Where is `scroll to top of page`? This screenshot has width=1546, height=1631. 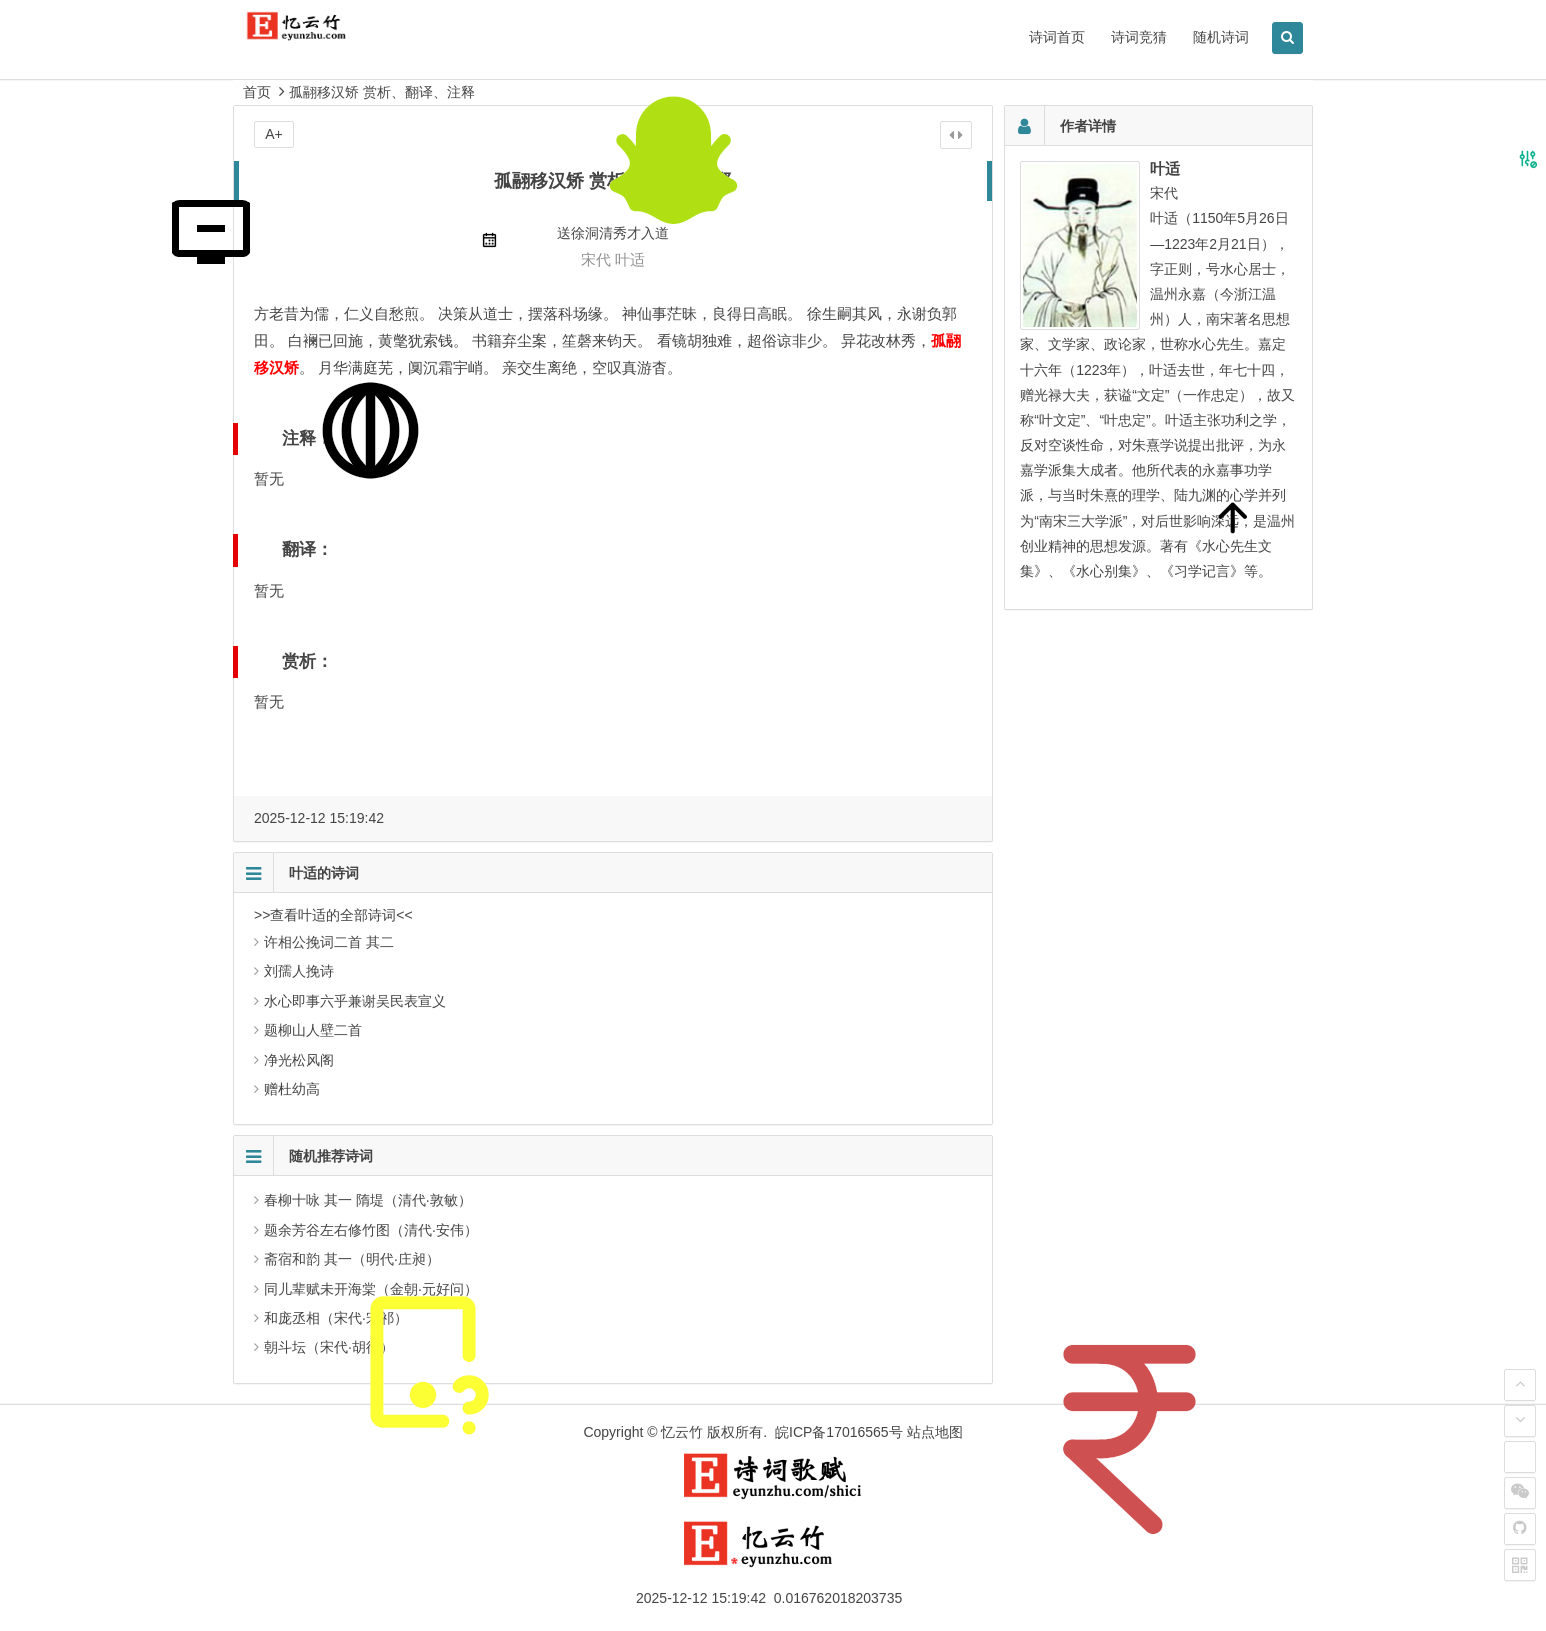 scroll to top of page is located at coordinates (1232, 519).